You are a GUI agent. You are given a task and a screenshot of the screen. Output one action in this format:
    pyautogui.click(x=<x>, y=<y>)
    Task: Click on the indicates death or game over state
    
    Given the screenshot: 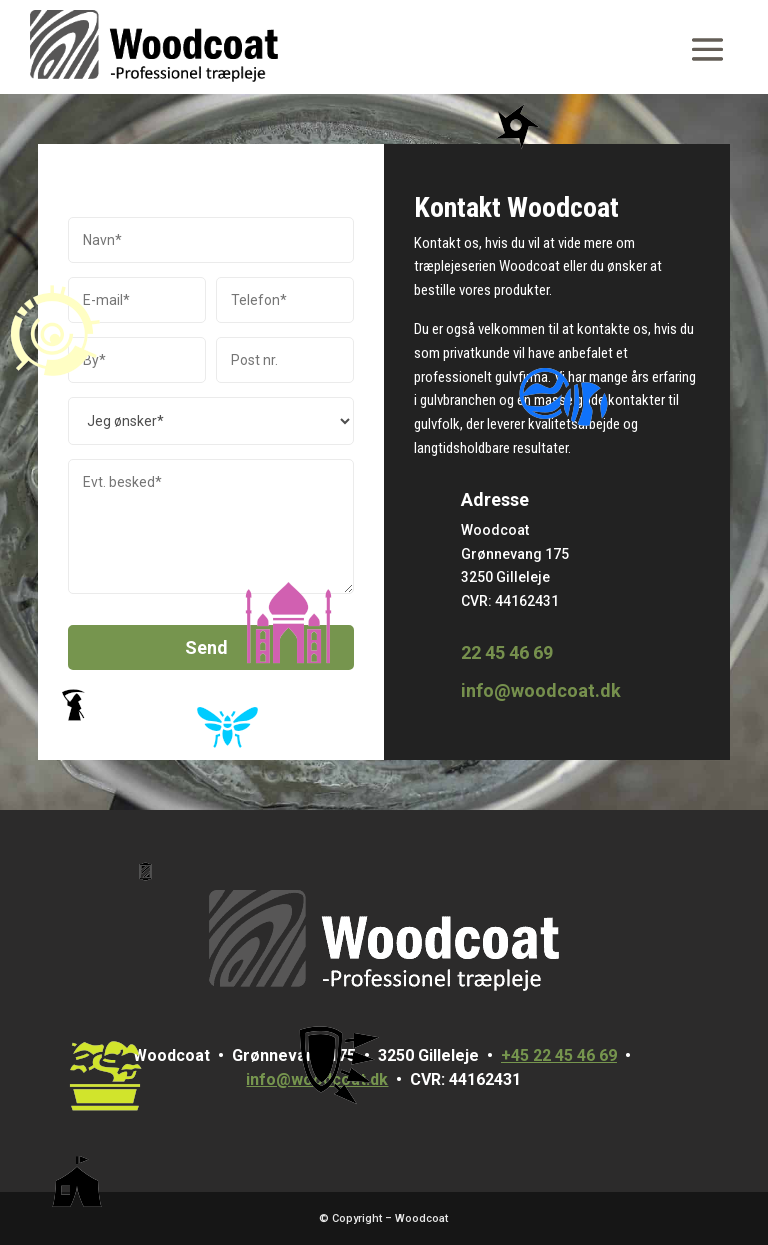 What is the action you would take?
    pyautogui.click(x=74, y=705)
    